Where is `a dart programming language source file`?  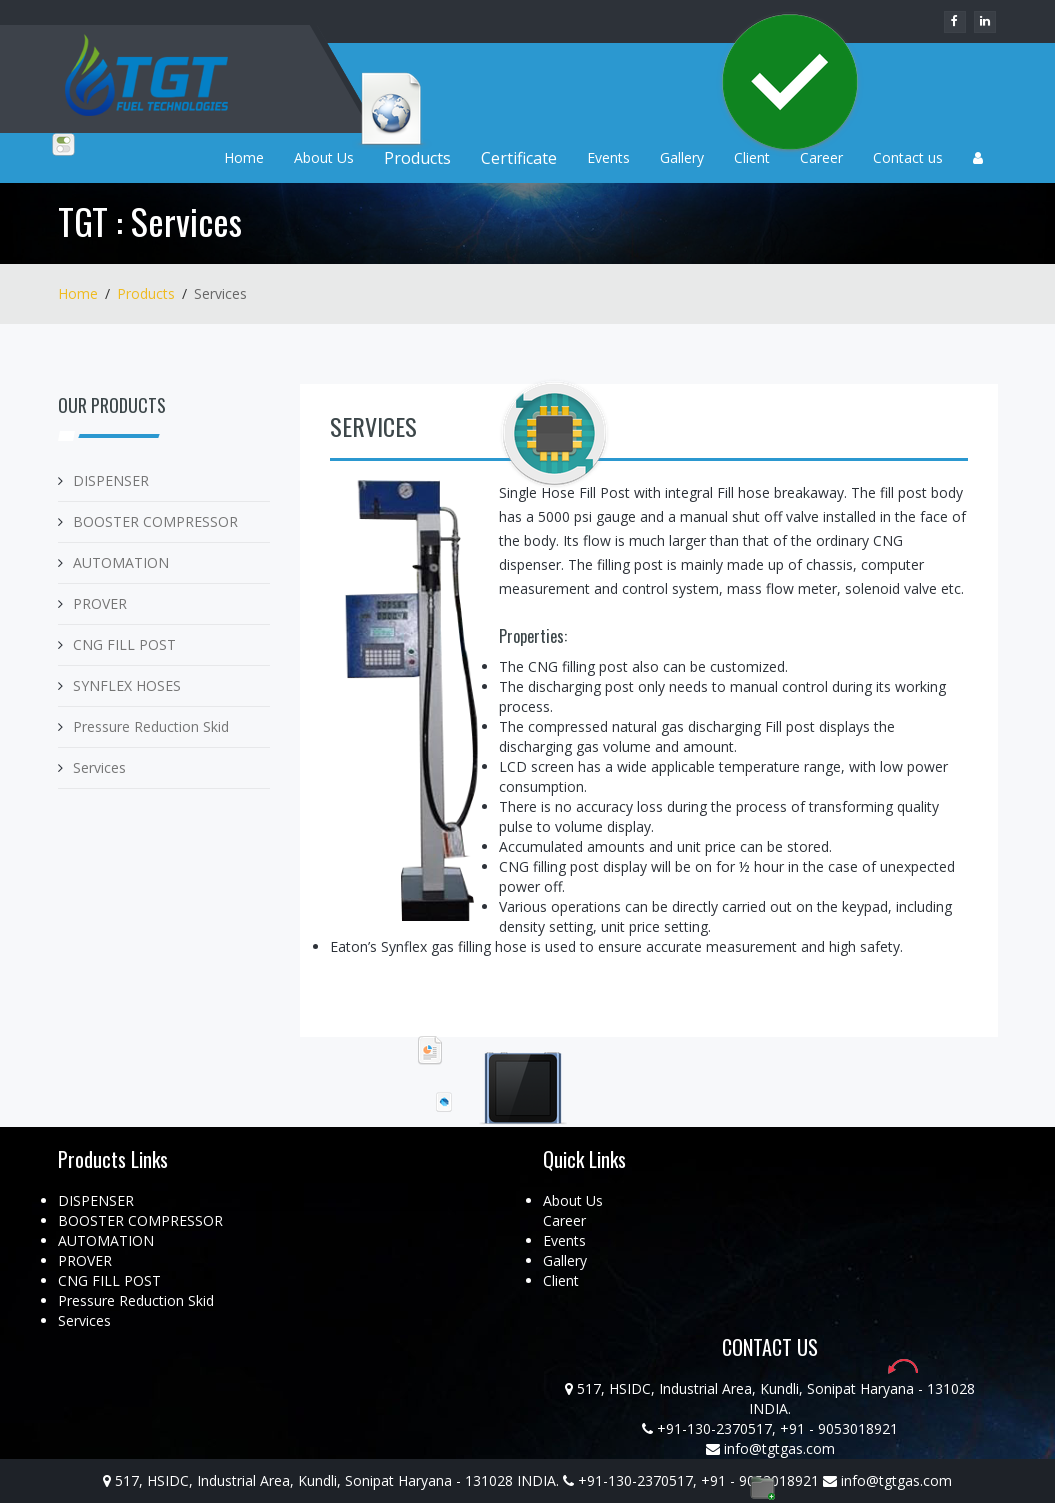 a dart programming language source file is located at coordinates (444, 1102).